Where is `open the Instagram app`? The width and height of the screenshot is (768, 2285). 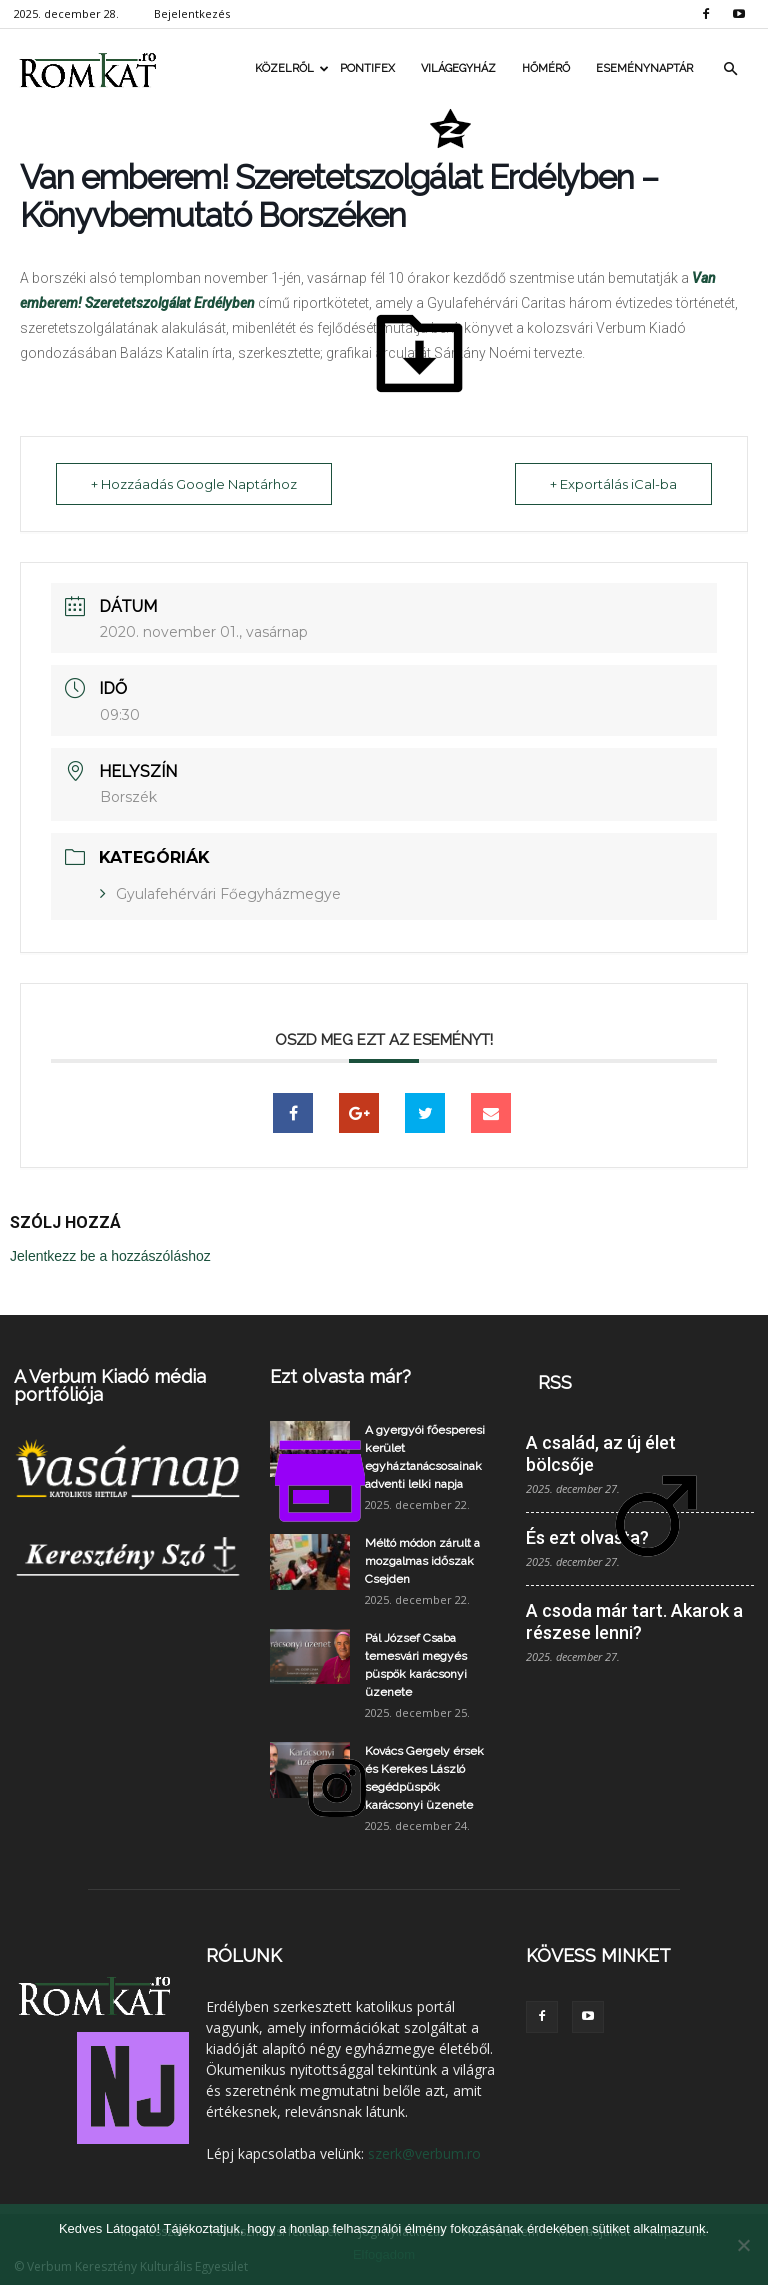 open the Instagram app is located at coordinates (337, 1788).